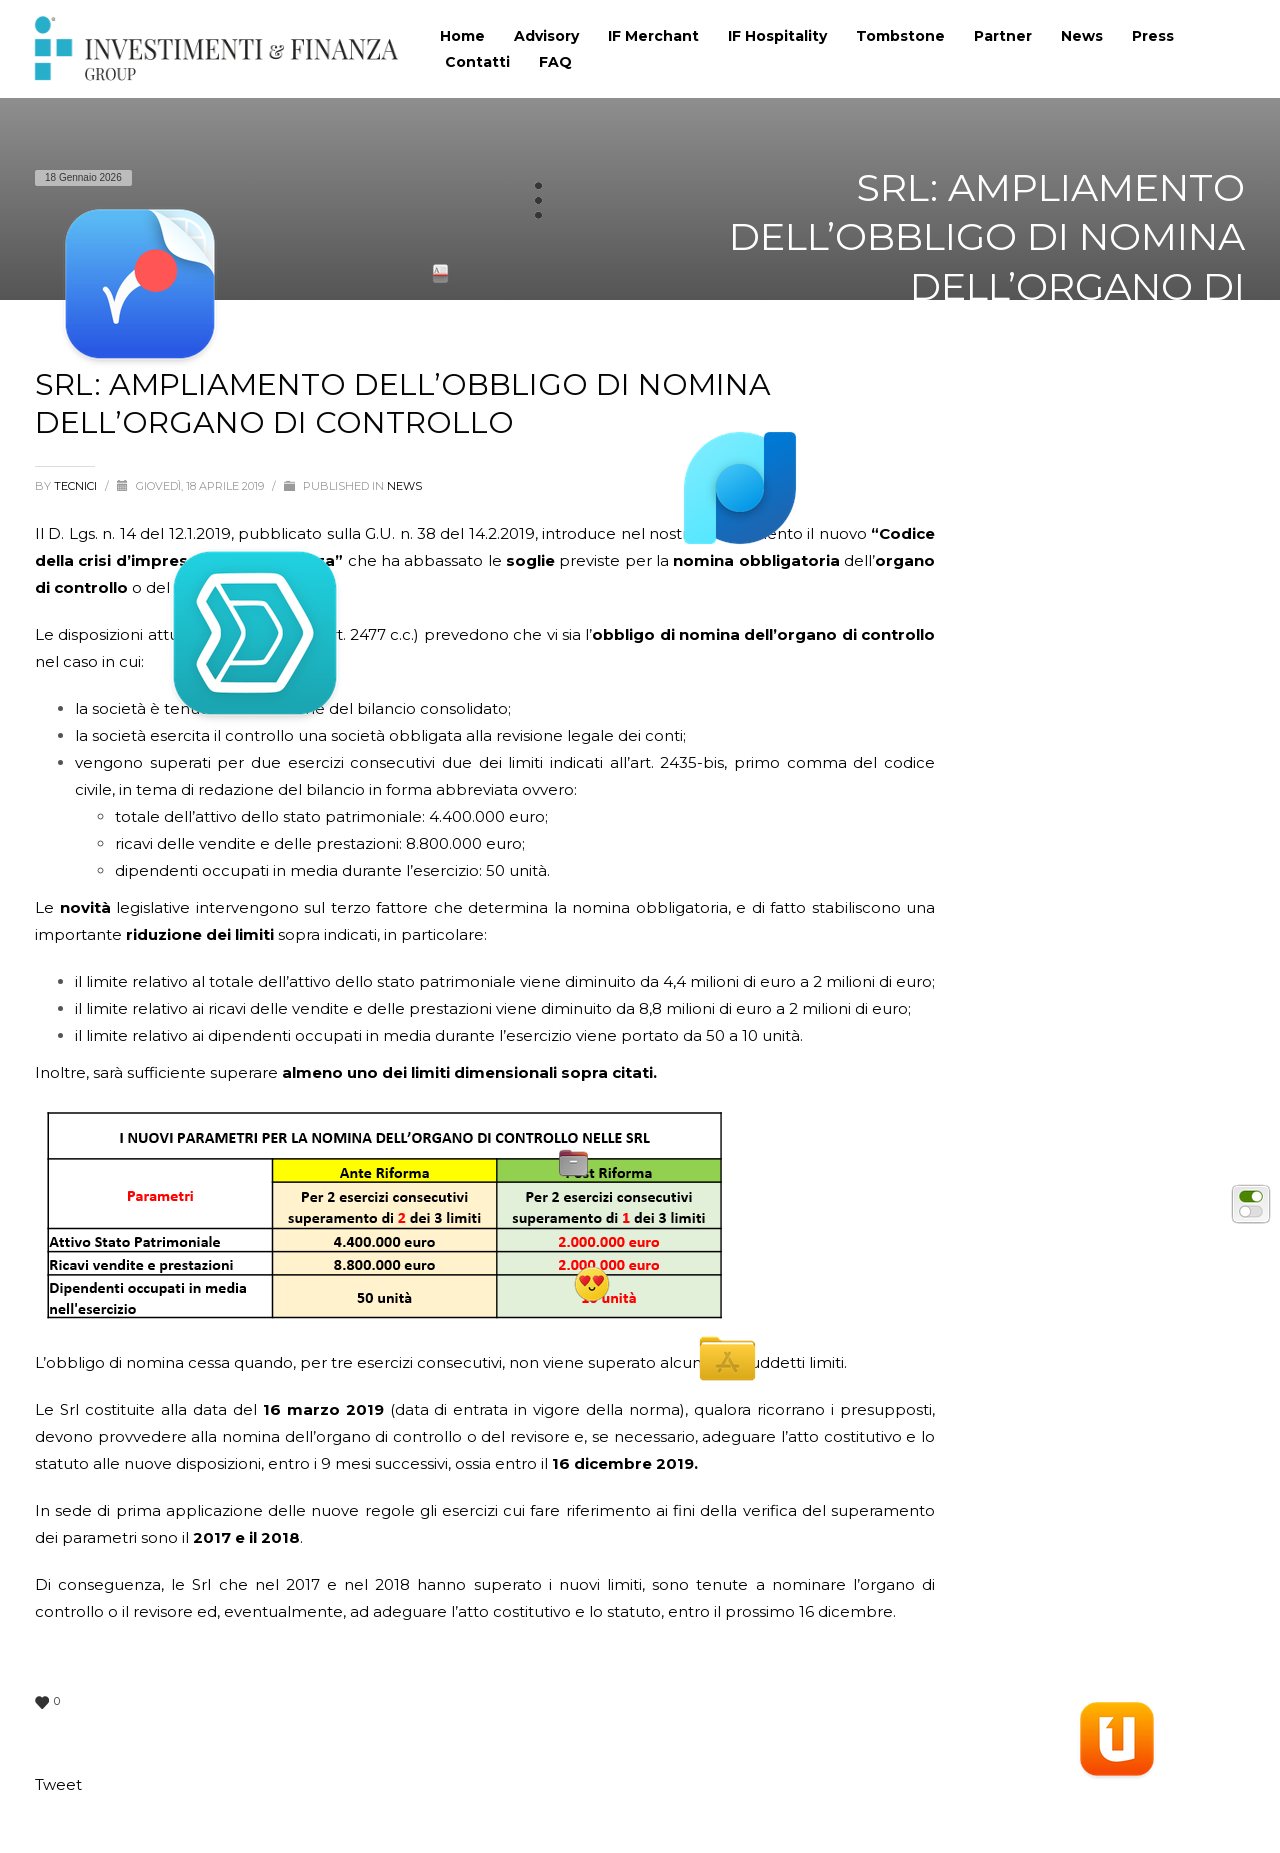  What do you see at coordinates (573, 1162) in the screenshot?
I see `open the file manager application` at bounding box center [573, 1162].